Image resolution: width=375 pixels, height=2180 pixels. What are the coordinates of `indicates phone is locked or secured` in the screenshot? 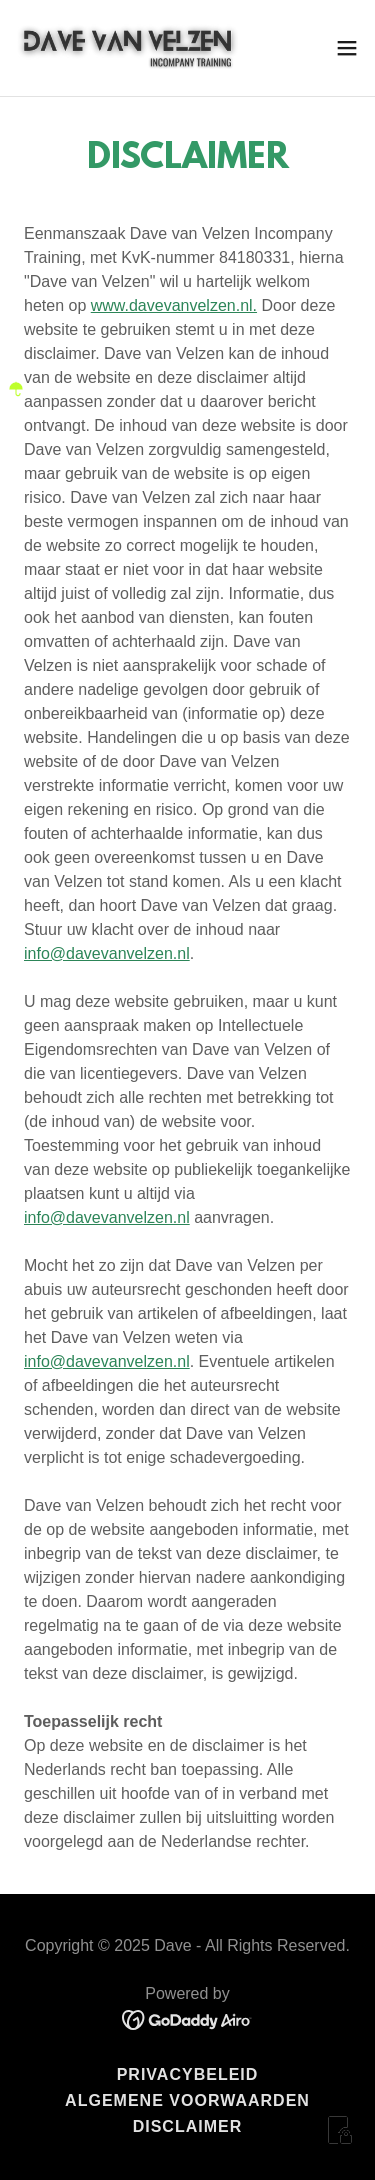 It's located at (338, 2130).